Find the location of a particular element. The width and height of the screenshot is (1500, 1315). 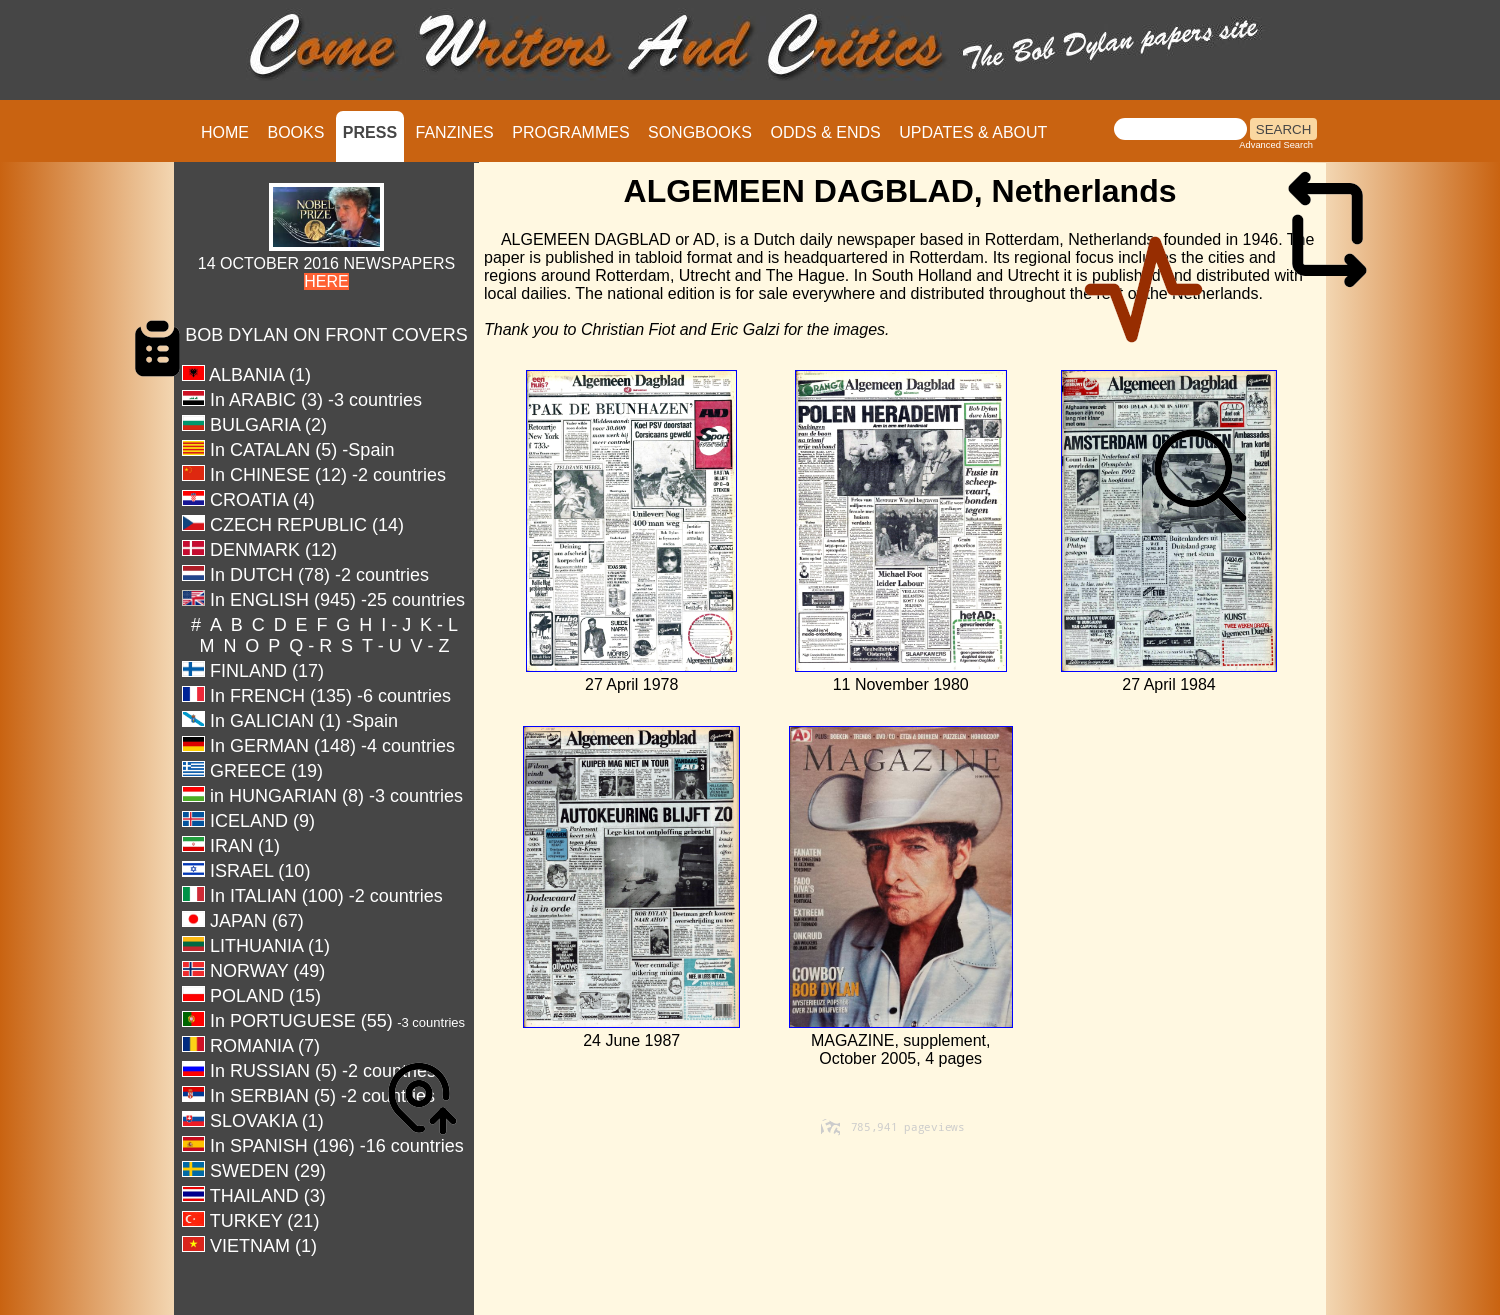

search for content or items is located at coordinates (1200, 475).